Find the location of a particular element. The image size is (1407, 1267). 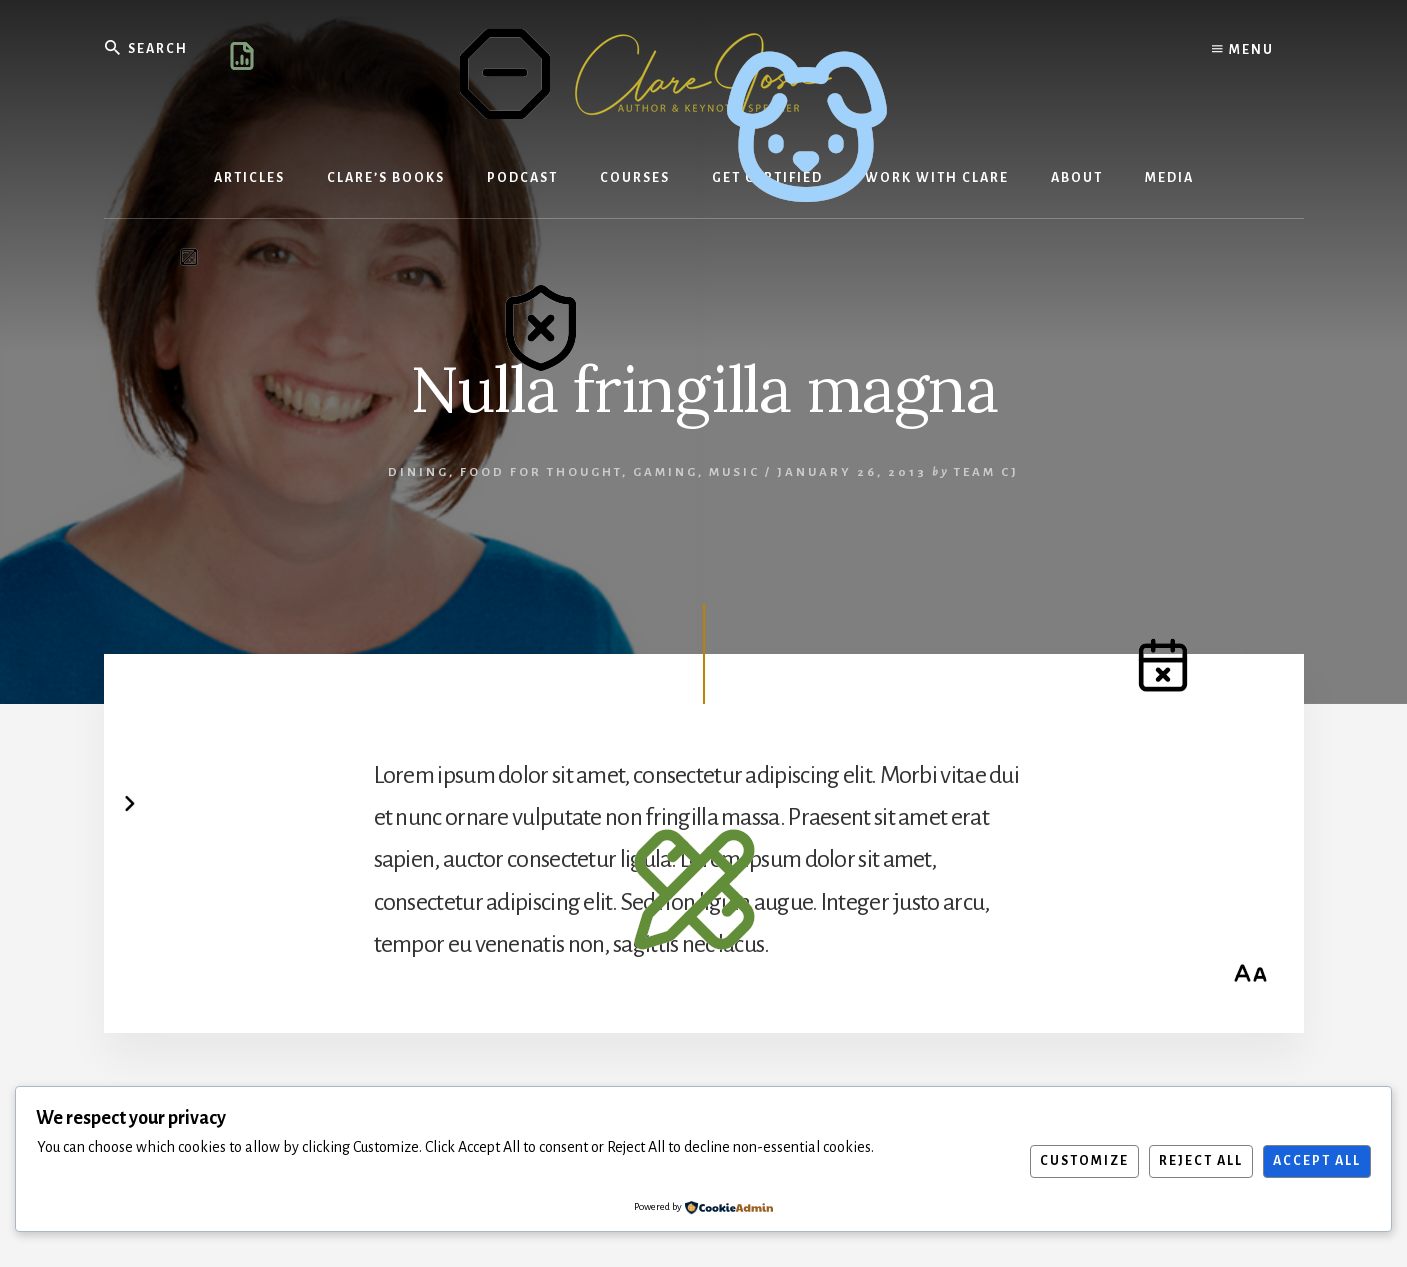

view report or analytics file is located at coordinates (242, 56).